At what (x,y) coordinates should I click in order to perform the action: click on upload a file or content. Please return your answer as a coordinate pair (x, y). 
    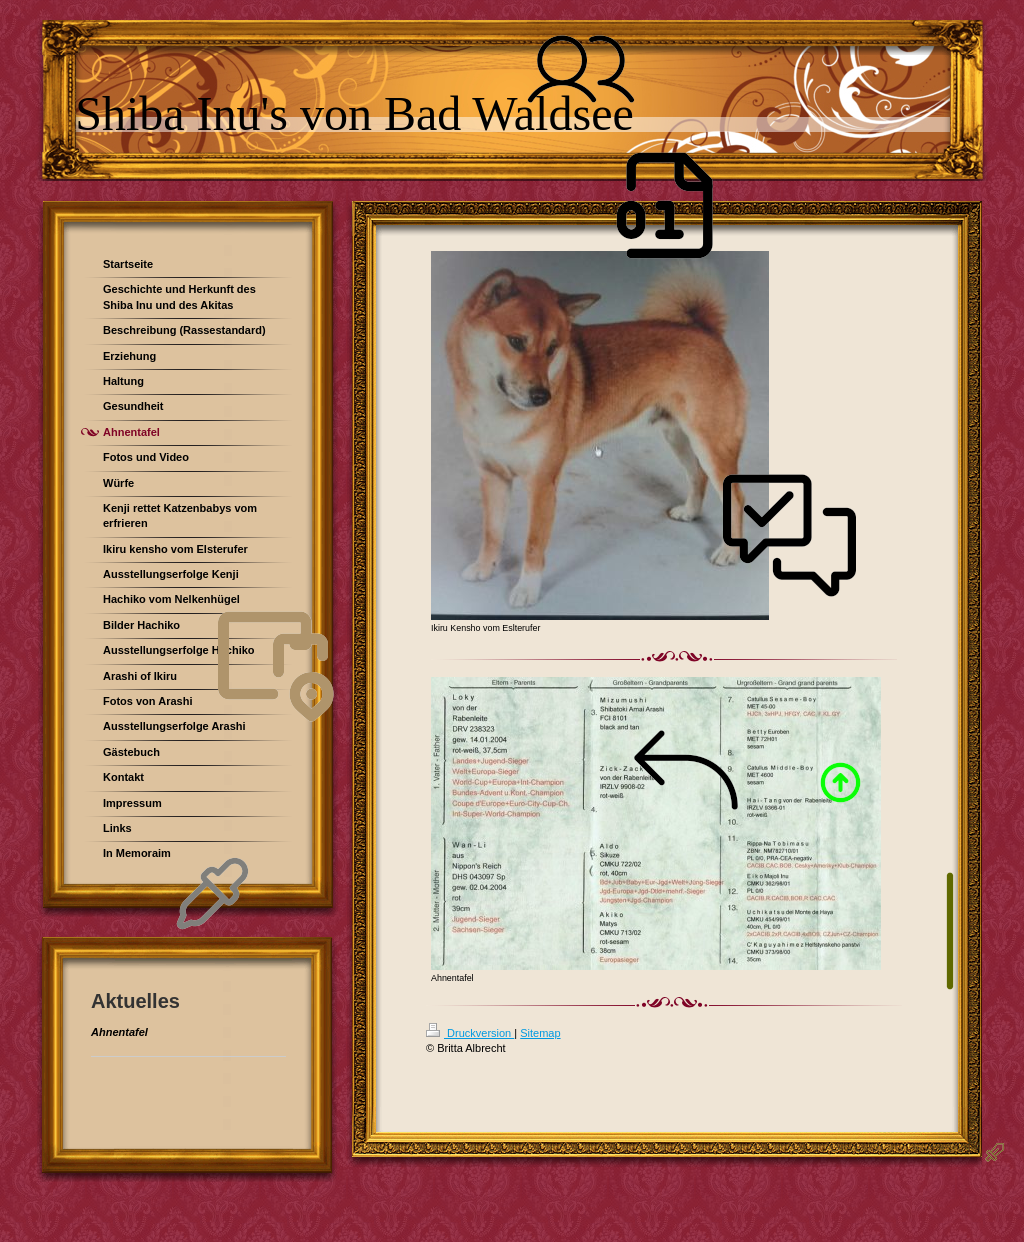
    Looking at the image, I should click on (840, 782).